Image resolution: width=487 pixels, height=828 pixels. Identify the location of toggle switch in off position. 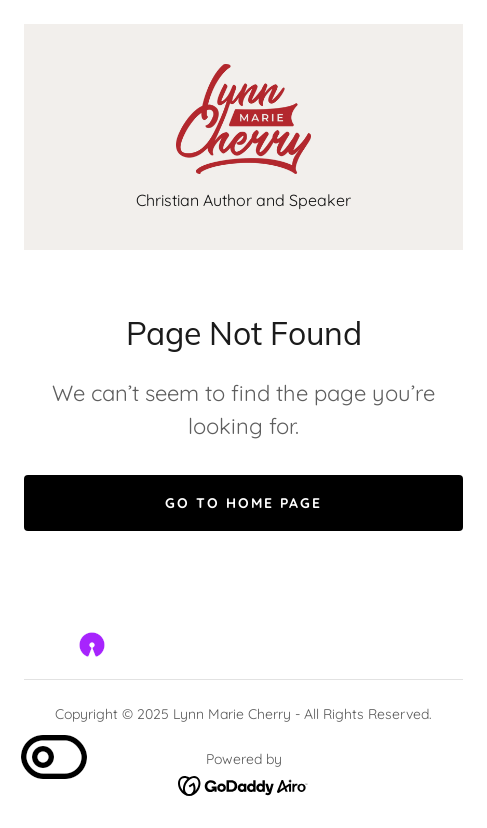
(54, 757).